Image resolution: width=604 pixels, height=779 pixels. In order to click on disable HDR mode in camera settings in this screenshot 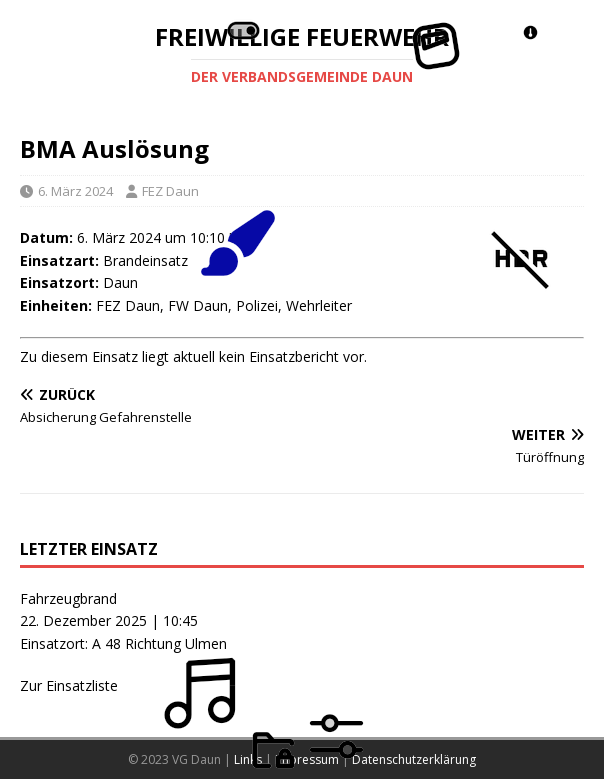, I will do `click(521, 258)`.